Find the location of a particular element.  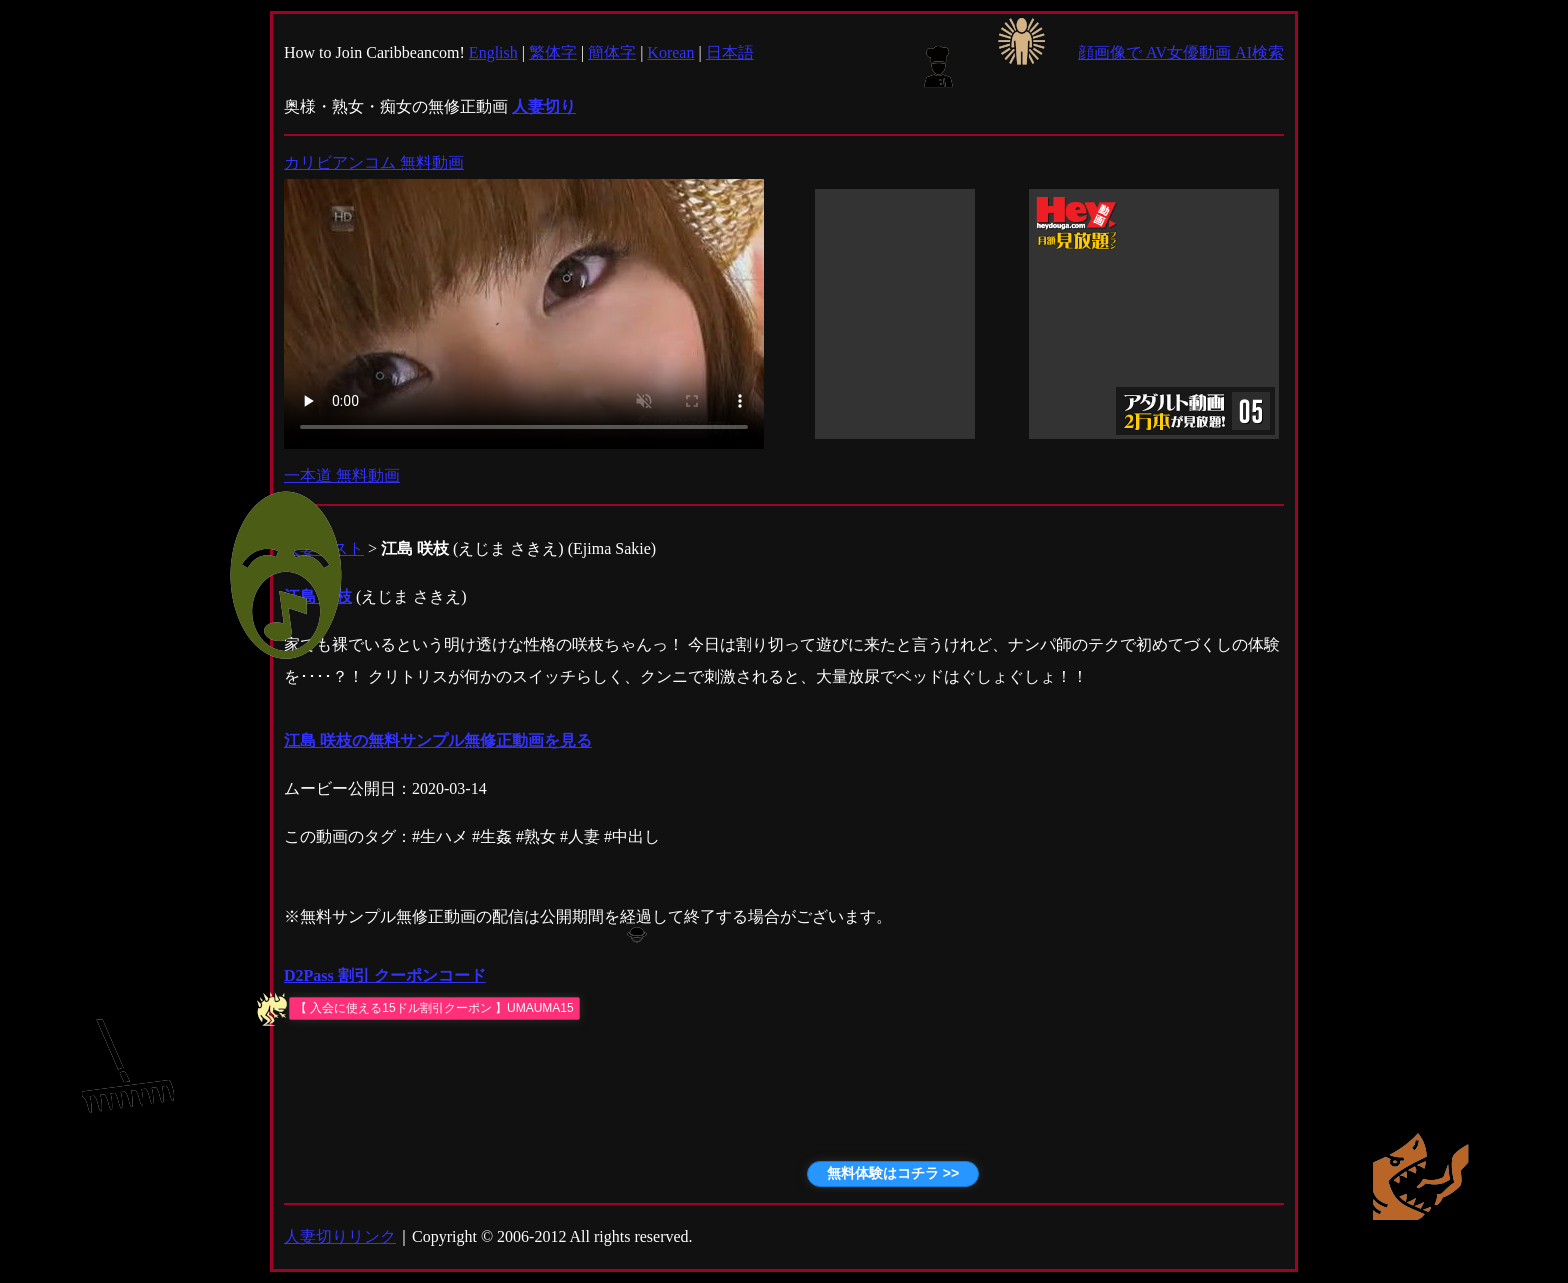

indicates shark attack or danger zone in a game is located at coordinates (1420, 1173).